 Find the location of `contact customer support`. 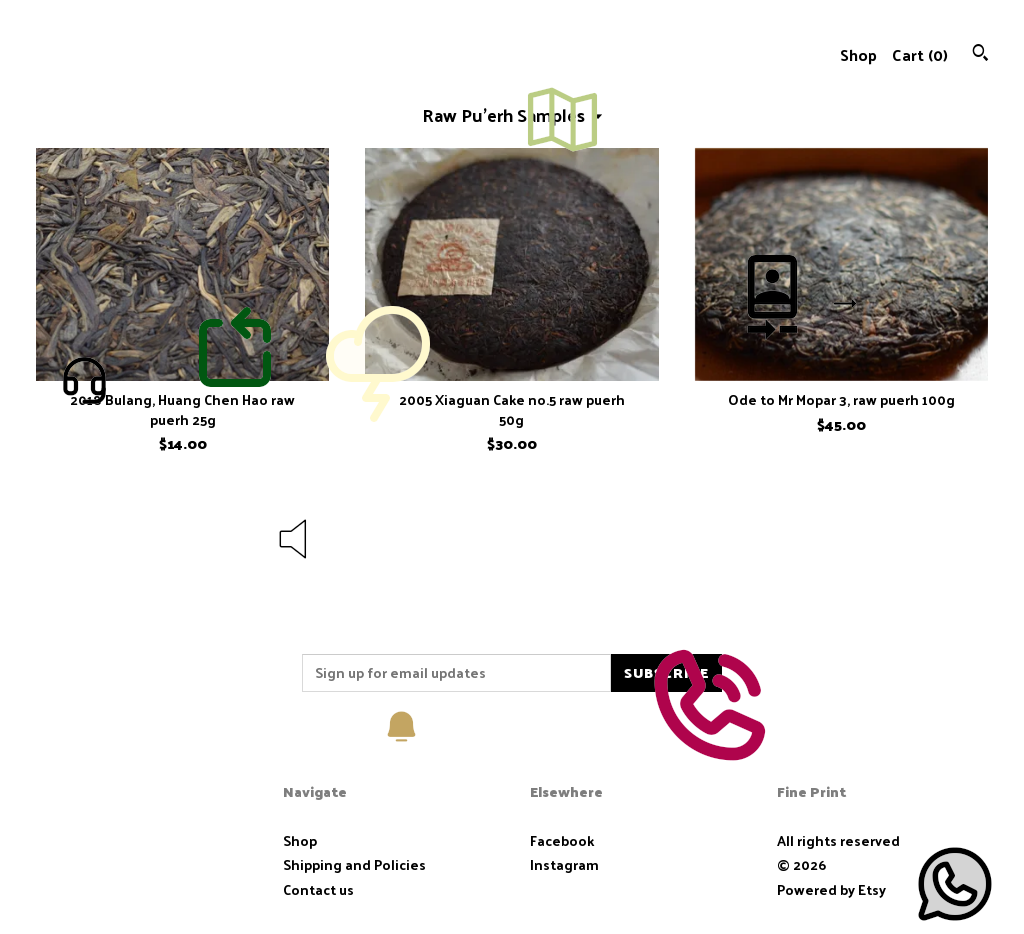

contact customer support is located at coordinates (84, 380).